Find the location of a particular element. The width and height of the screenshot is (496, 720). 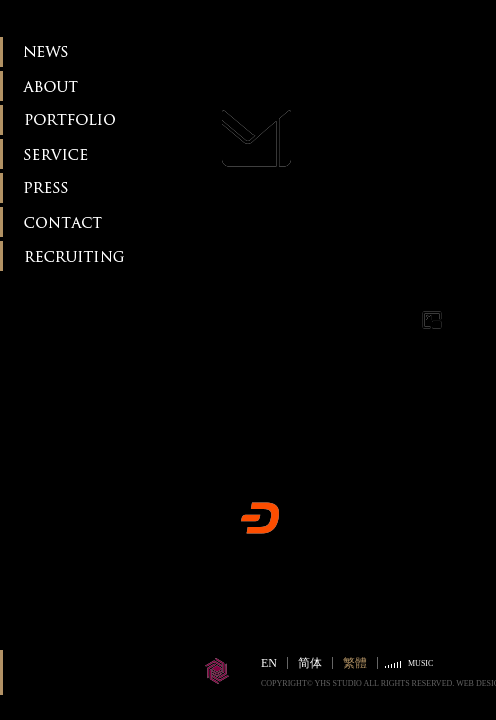

google bigtable service logo is located at coordinates (217, 671).